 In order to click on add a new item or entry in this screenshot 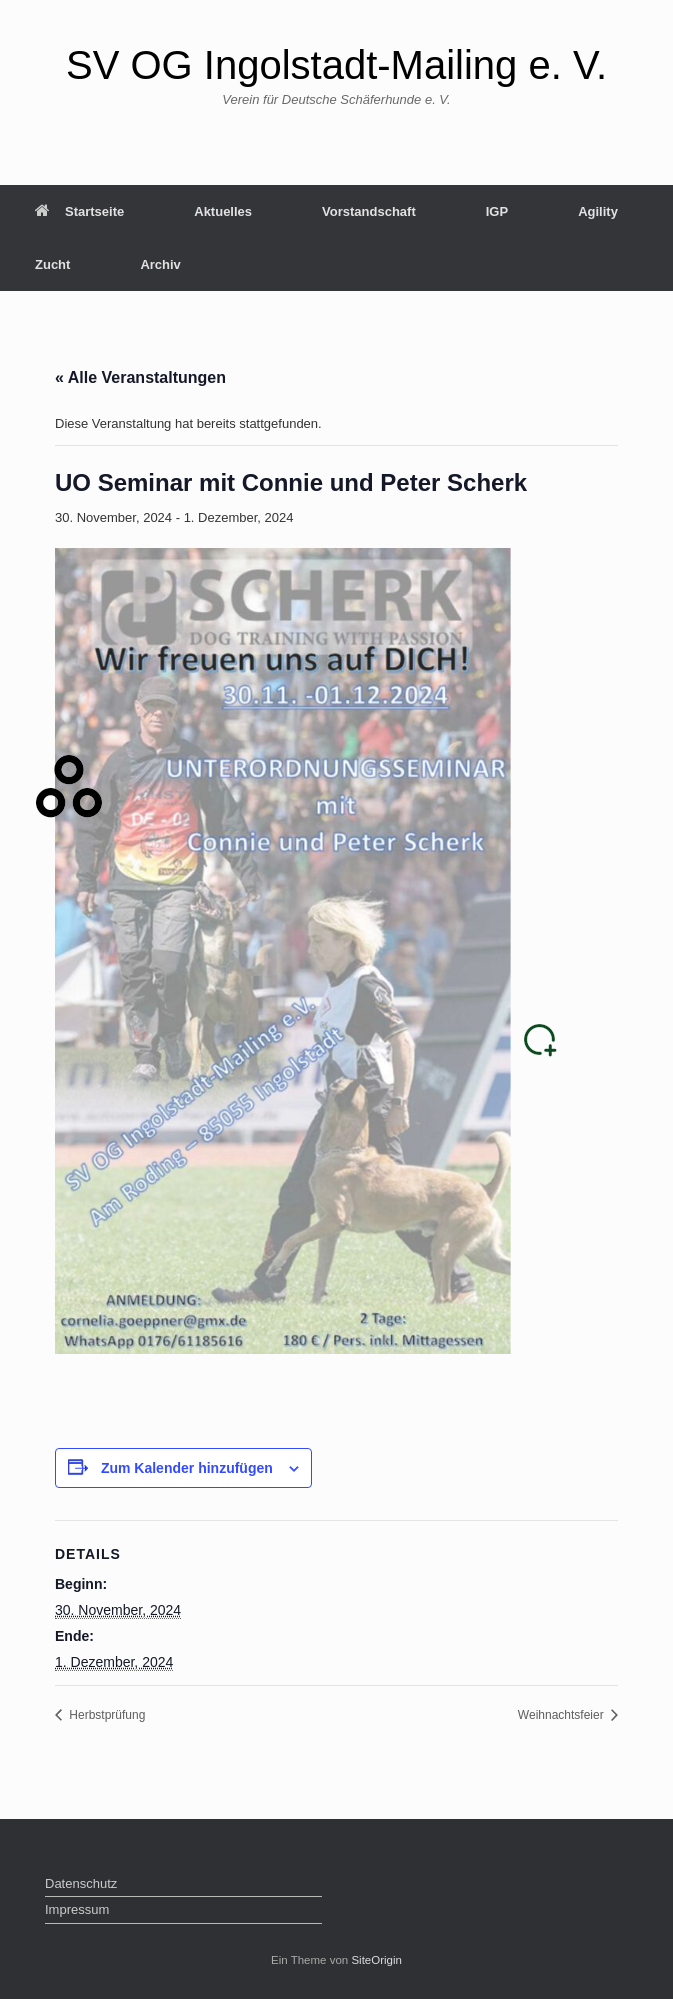, I will do `click(539, 1039)`.